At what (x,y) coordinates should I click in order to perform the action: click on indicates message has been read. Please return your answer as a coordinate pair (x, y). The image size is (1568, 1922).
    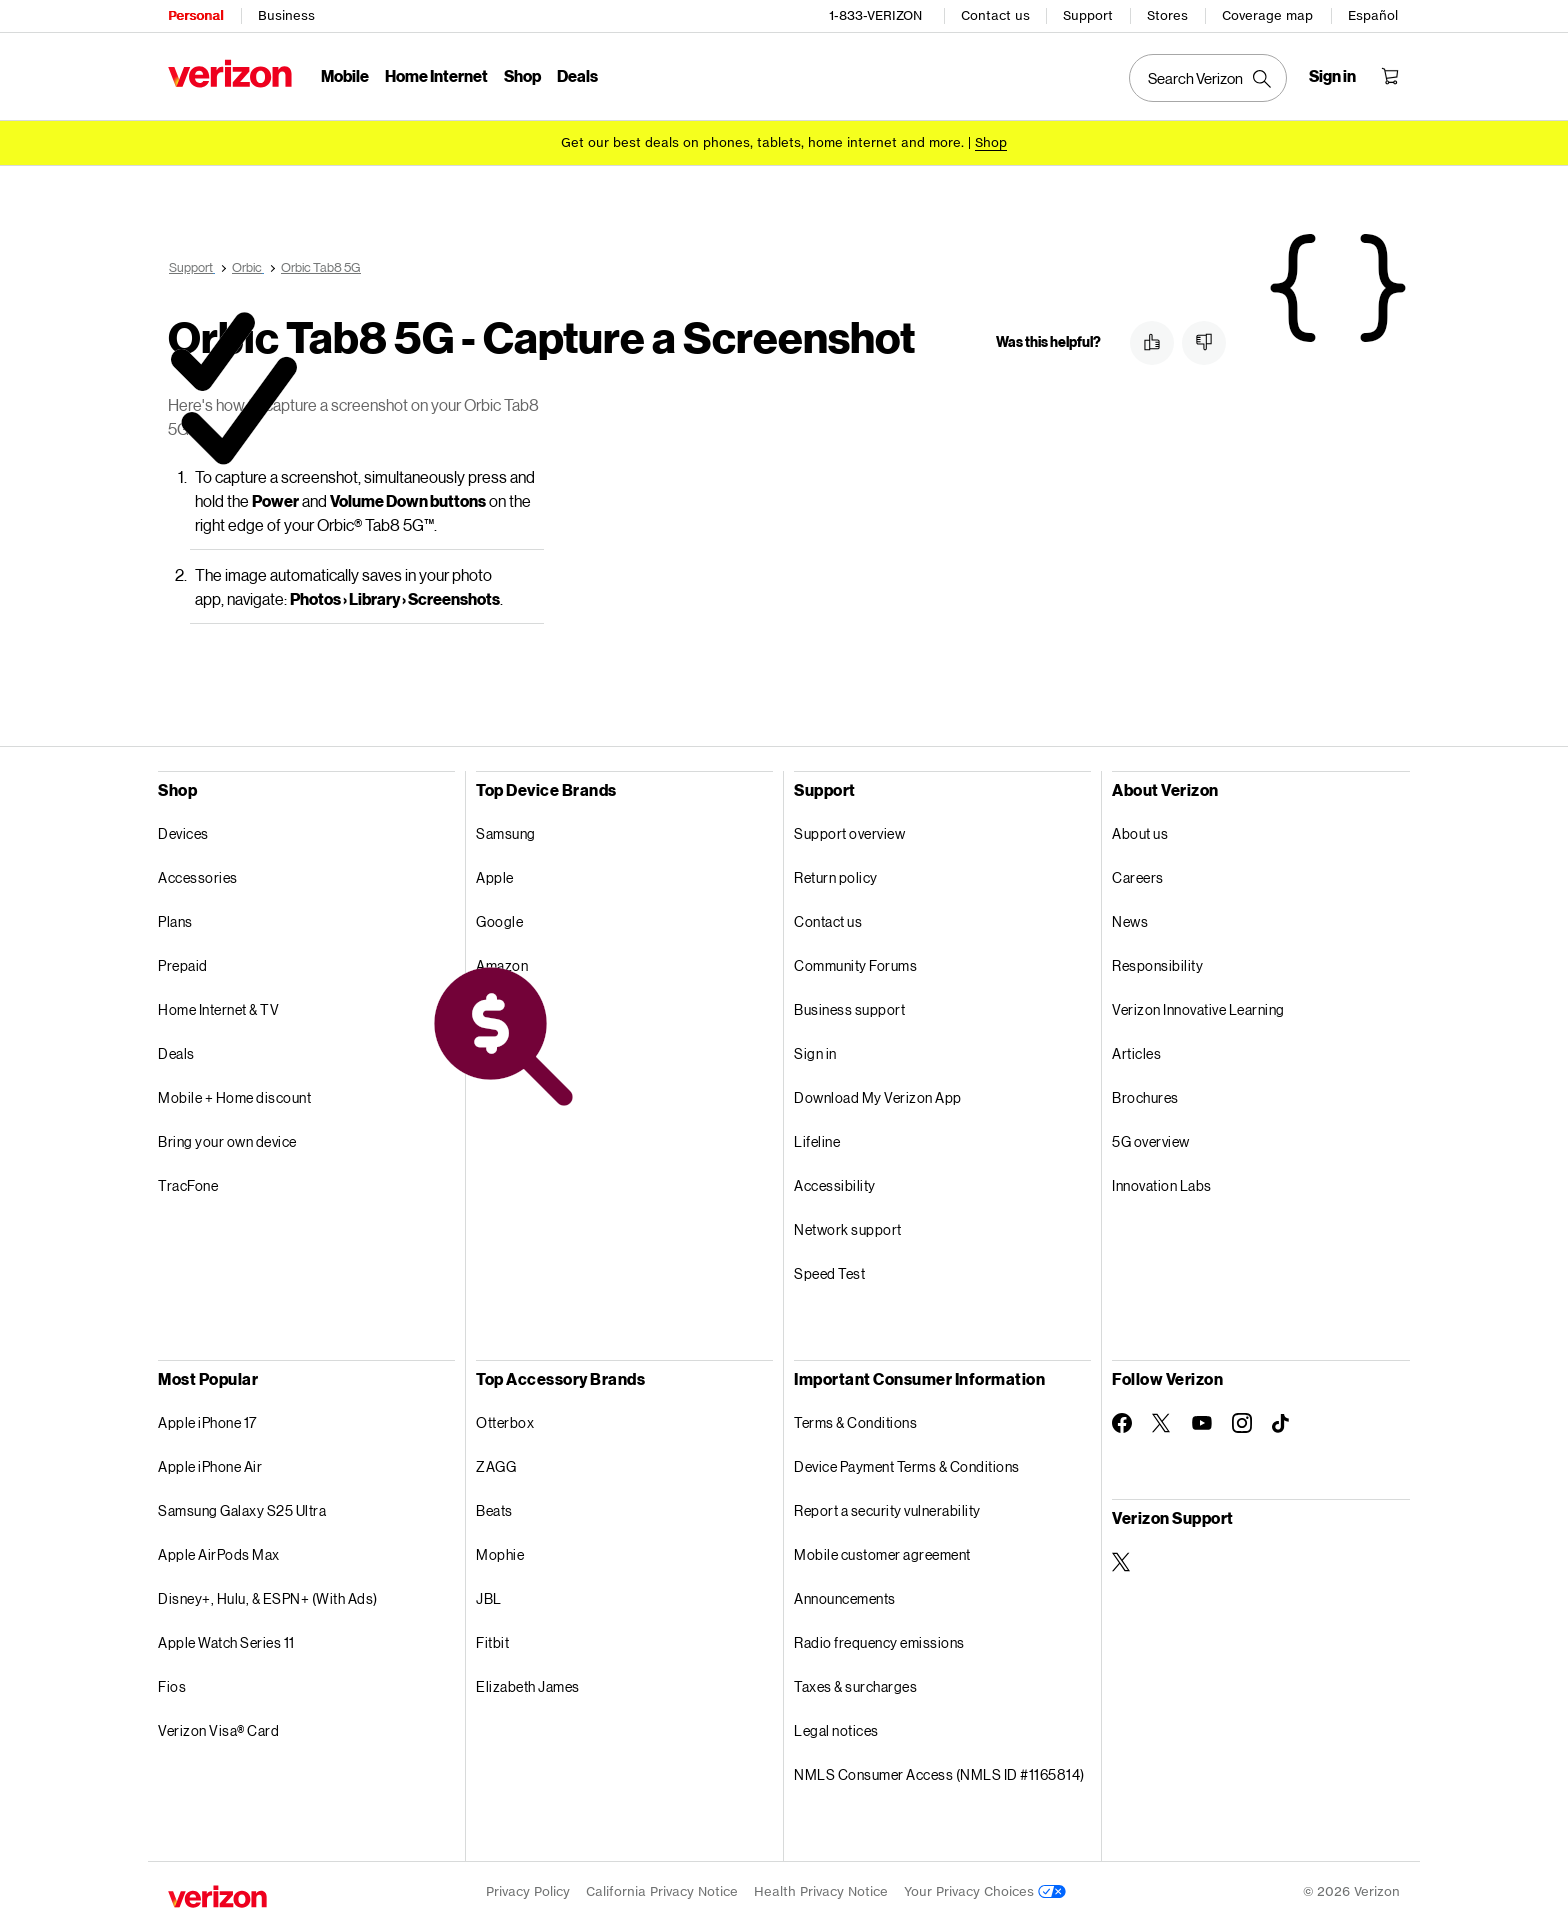
    Looking at the image, I should click on (234, 391).